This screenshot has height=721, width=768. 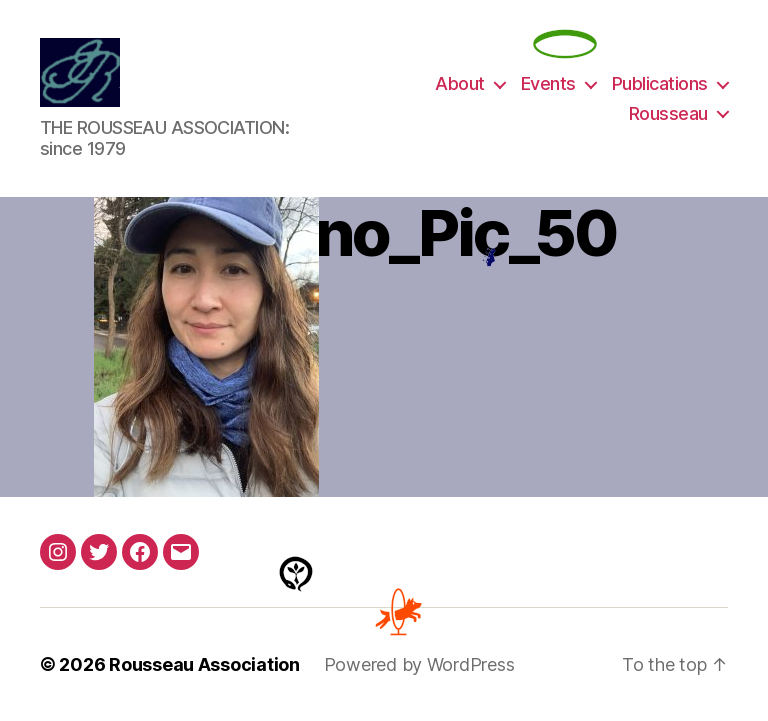 What do you see at coordinates (296, 574) in the screenshot?
I see `browse plants and animals category` at bounding box center [296, 574].